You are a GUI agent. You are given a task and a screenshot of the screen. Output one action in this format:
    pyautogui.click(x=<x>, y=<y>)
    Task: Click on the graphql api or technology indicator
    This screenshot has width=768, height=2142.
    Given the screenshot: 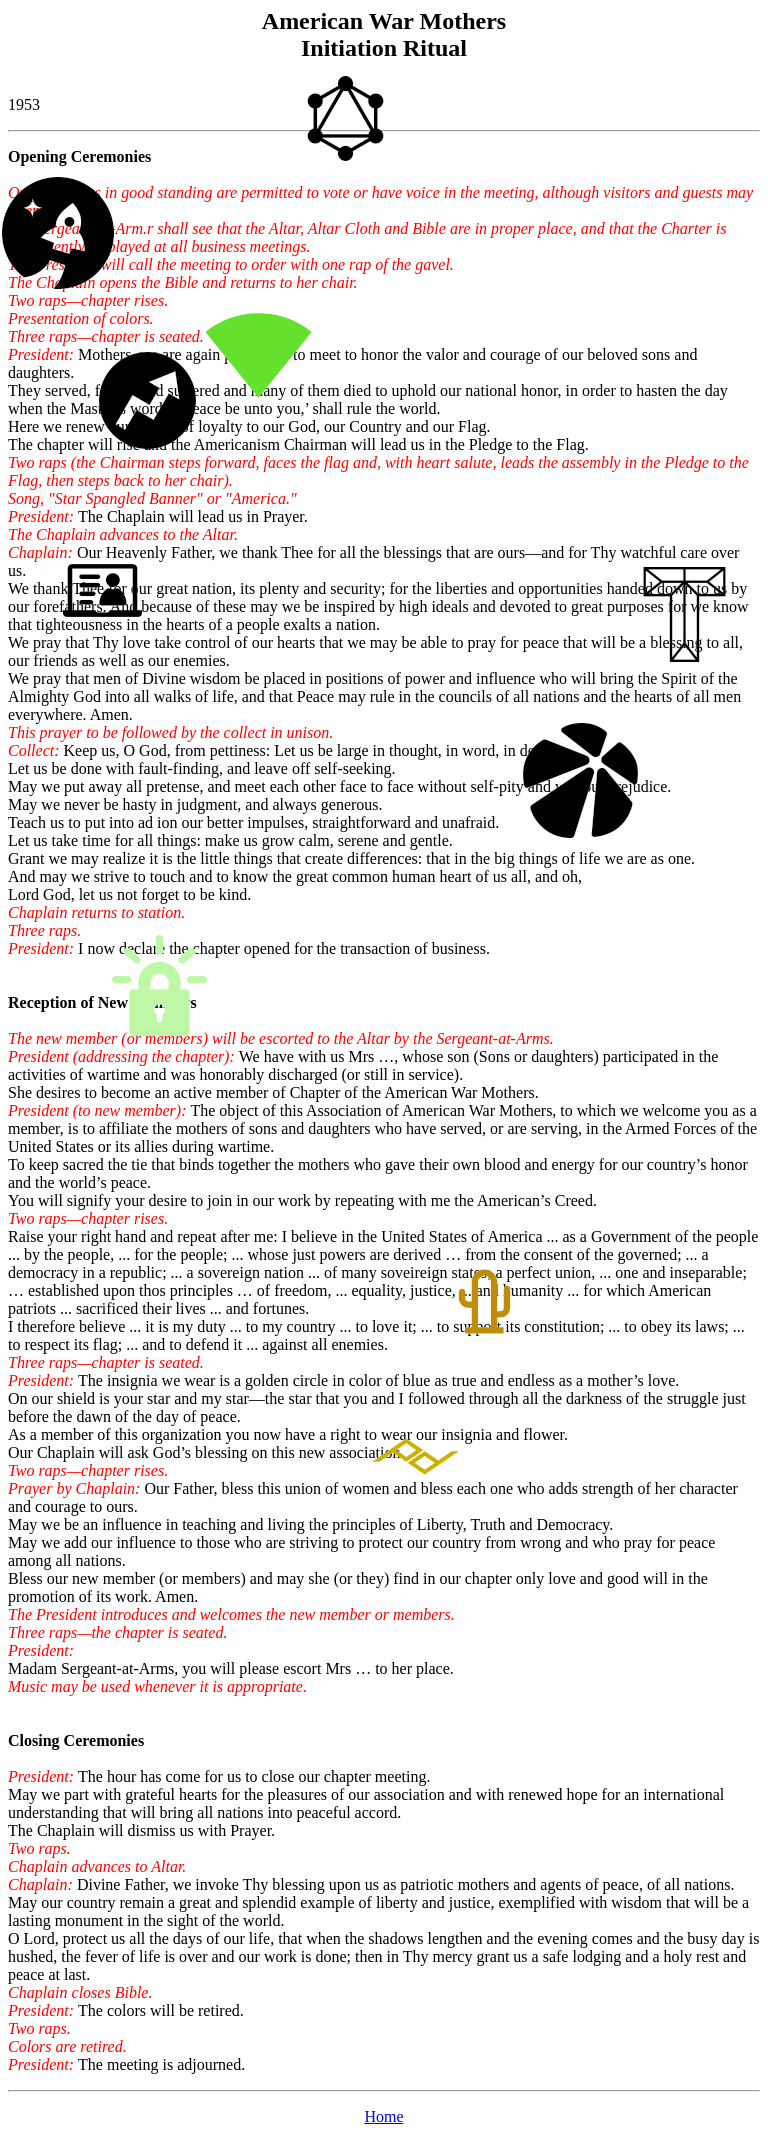 What is the action you would take?
    pyautogui.click(x=345, y=118)
    